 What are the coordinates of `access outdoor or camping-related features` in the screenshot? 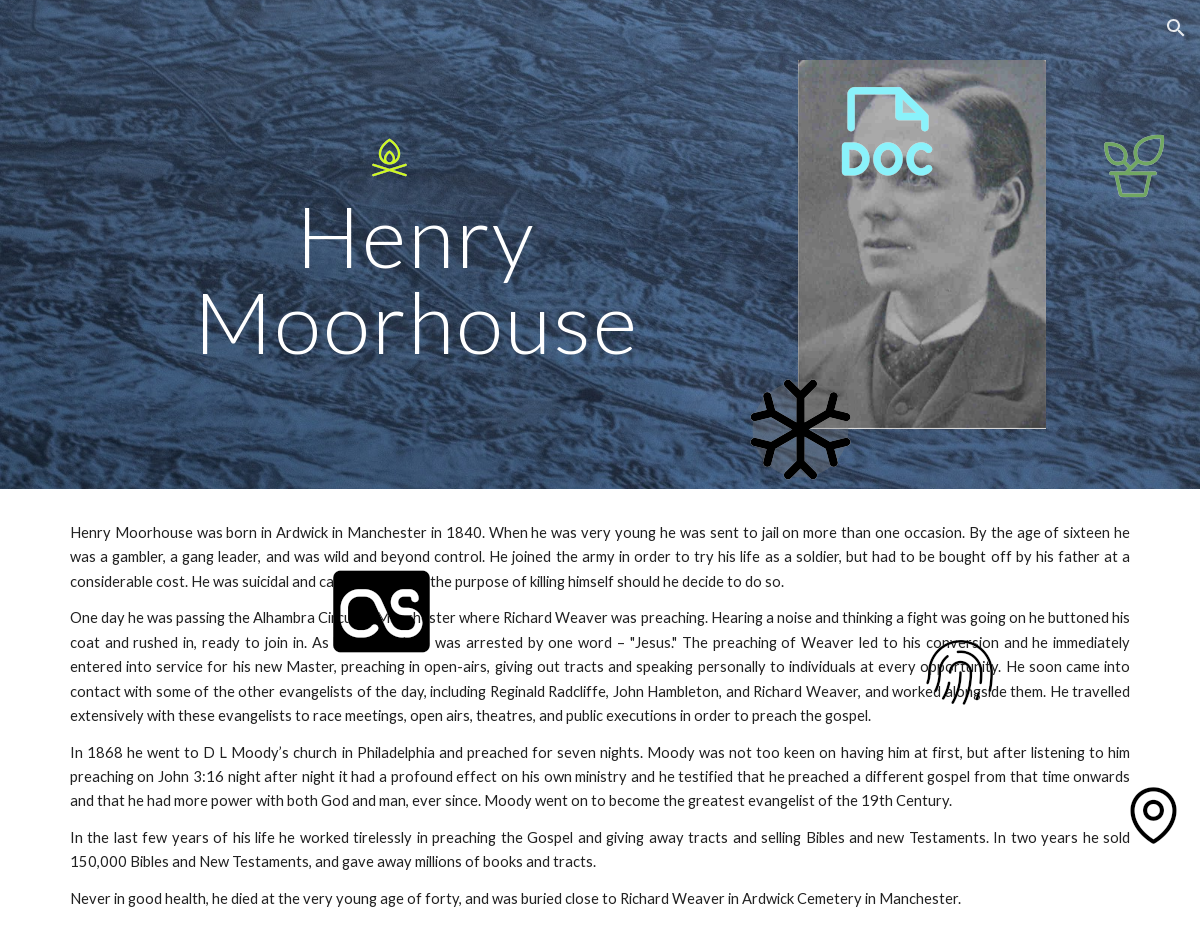 It's located at (389, 157).